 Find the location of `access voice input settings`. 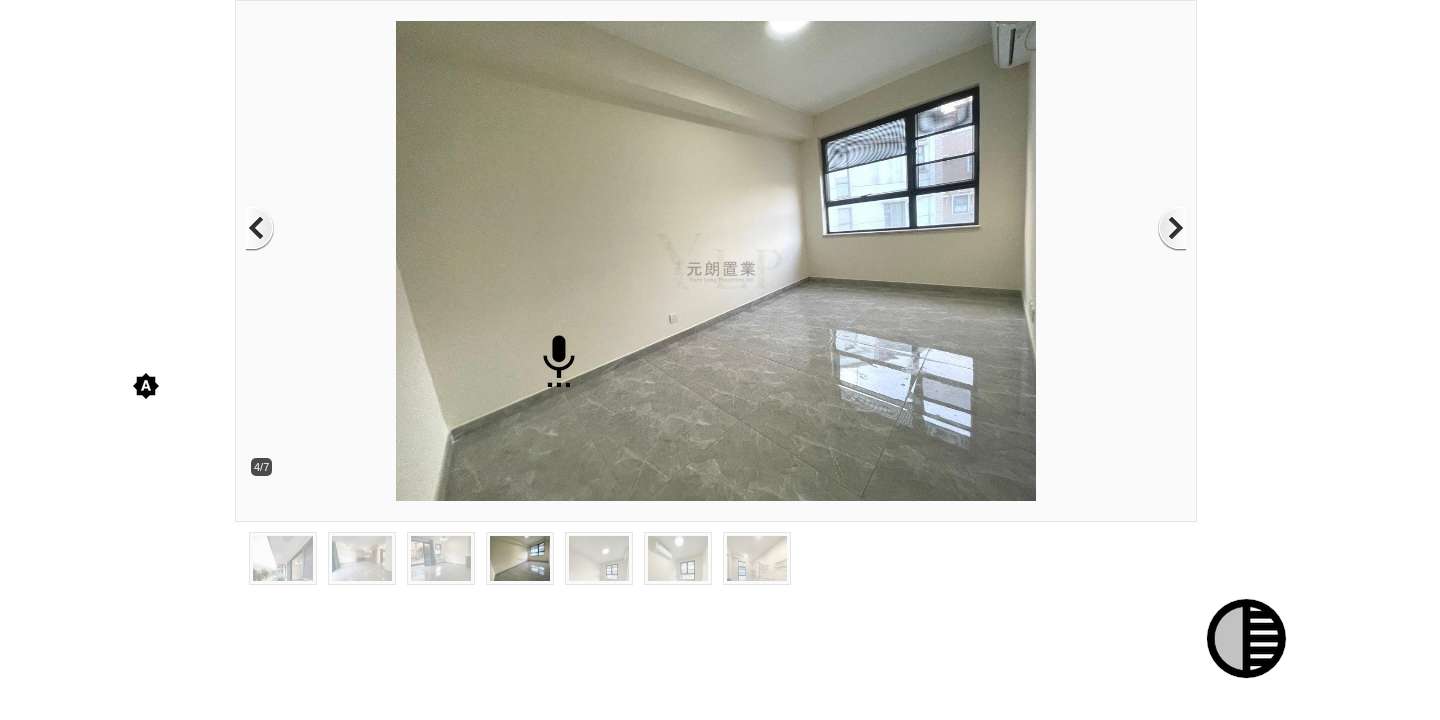

access voice input settings is located at coordinates (559, 360).